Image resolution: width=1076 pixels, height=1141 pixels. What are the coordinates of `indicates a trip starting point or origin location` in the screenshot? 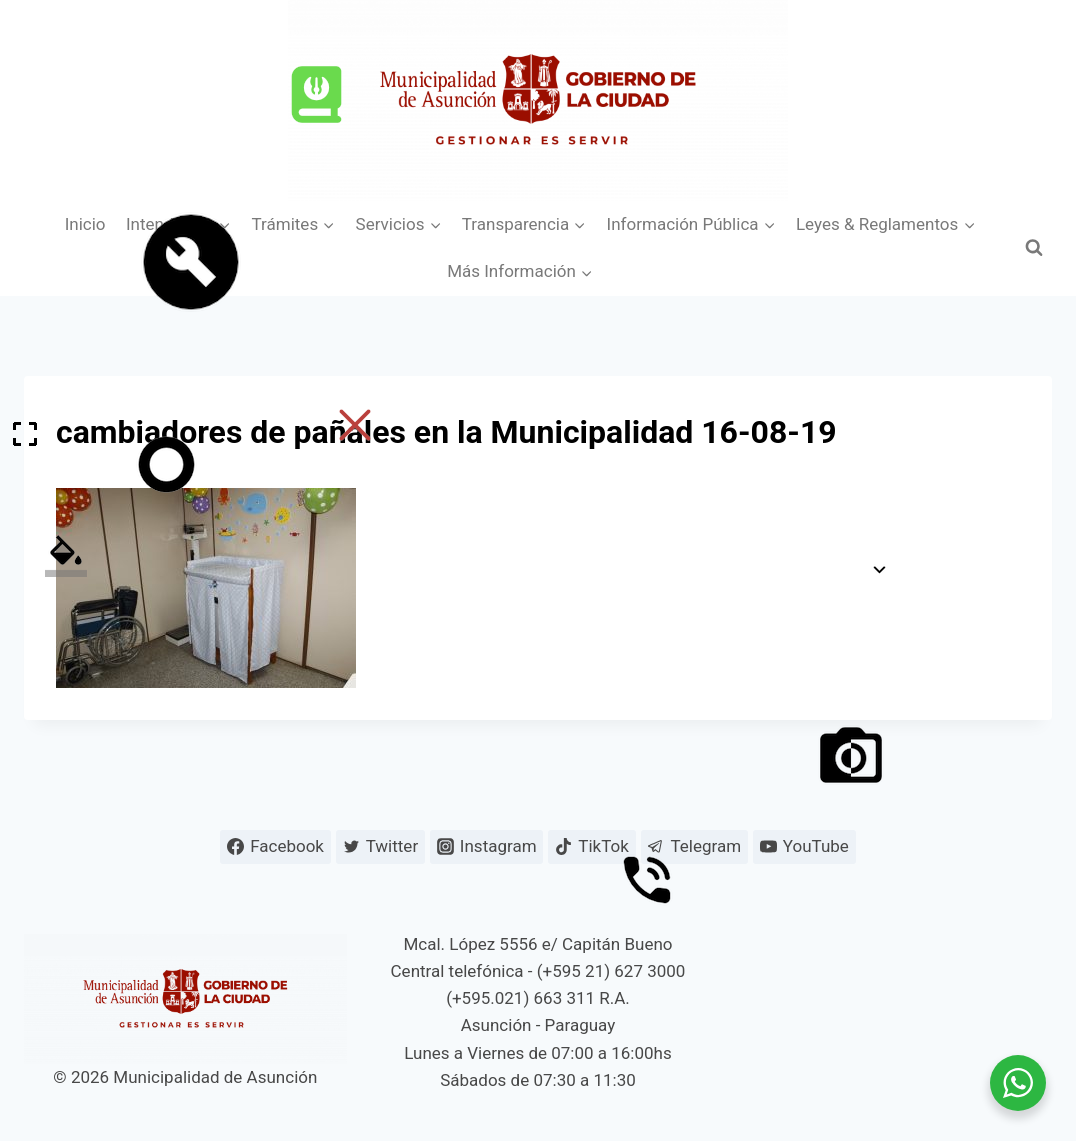 It's located at (166, 464).